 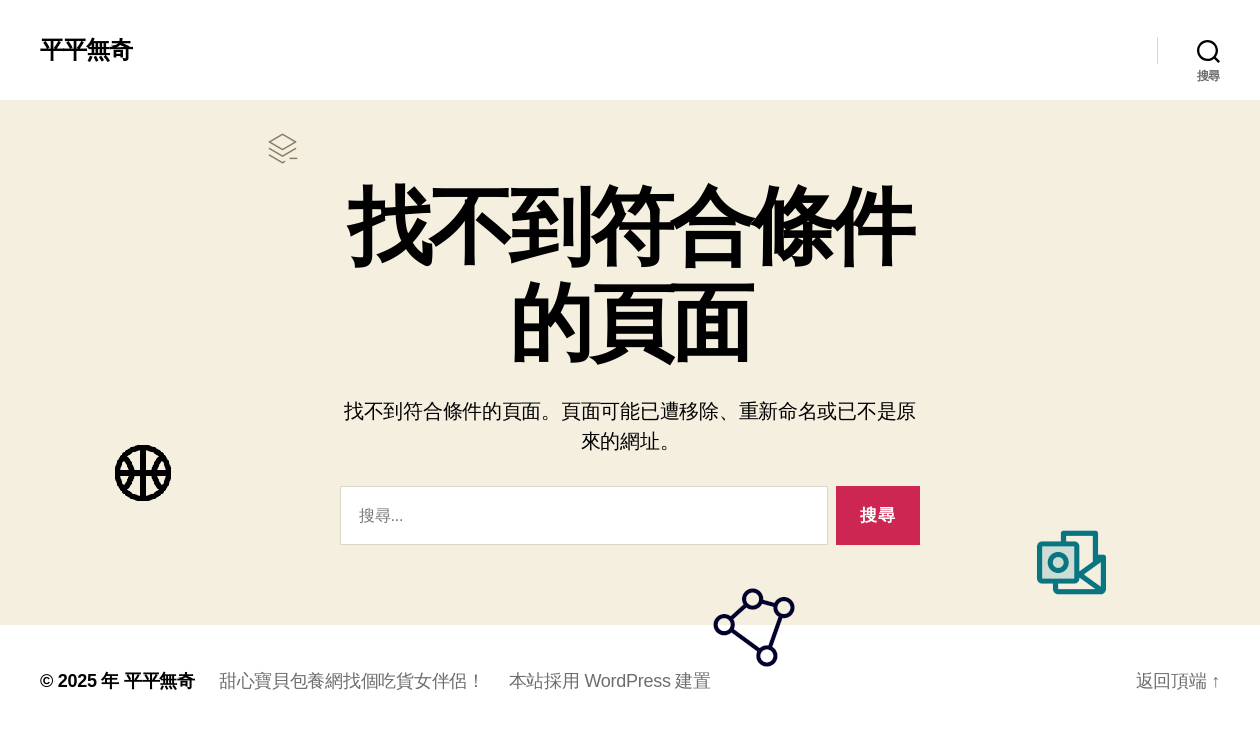 What do you see at coordinates (755, 627) in the screenshot?
I see `access polygon or shape drawing tool` at bounding box center [755, 627].